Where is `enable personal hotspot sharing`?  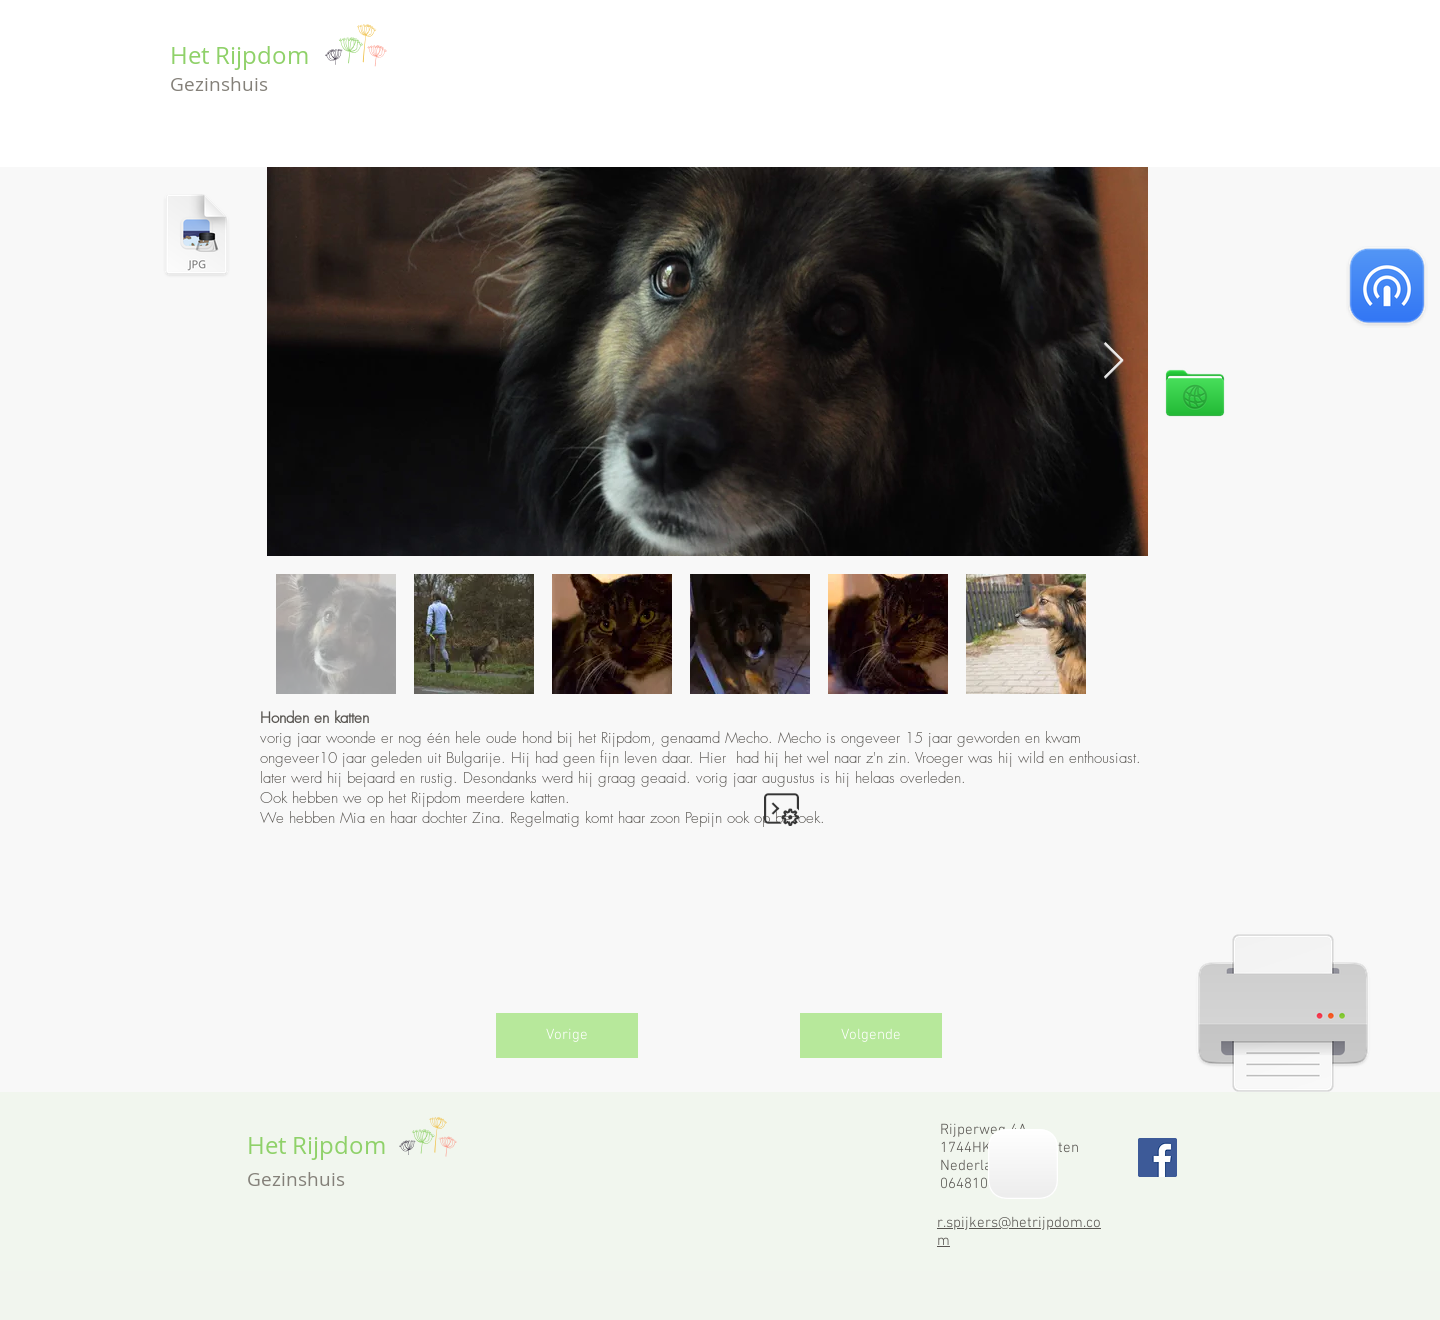
enable personal hotspot sharing is located at coordinates (1387, 287).